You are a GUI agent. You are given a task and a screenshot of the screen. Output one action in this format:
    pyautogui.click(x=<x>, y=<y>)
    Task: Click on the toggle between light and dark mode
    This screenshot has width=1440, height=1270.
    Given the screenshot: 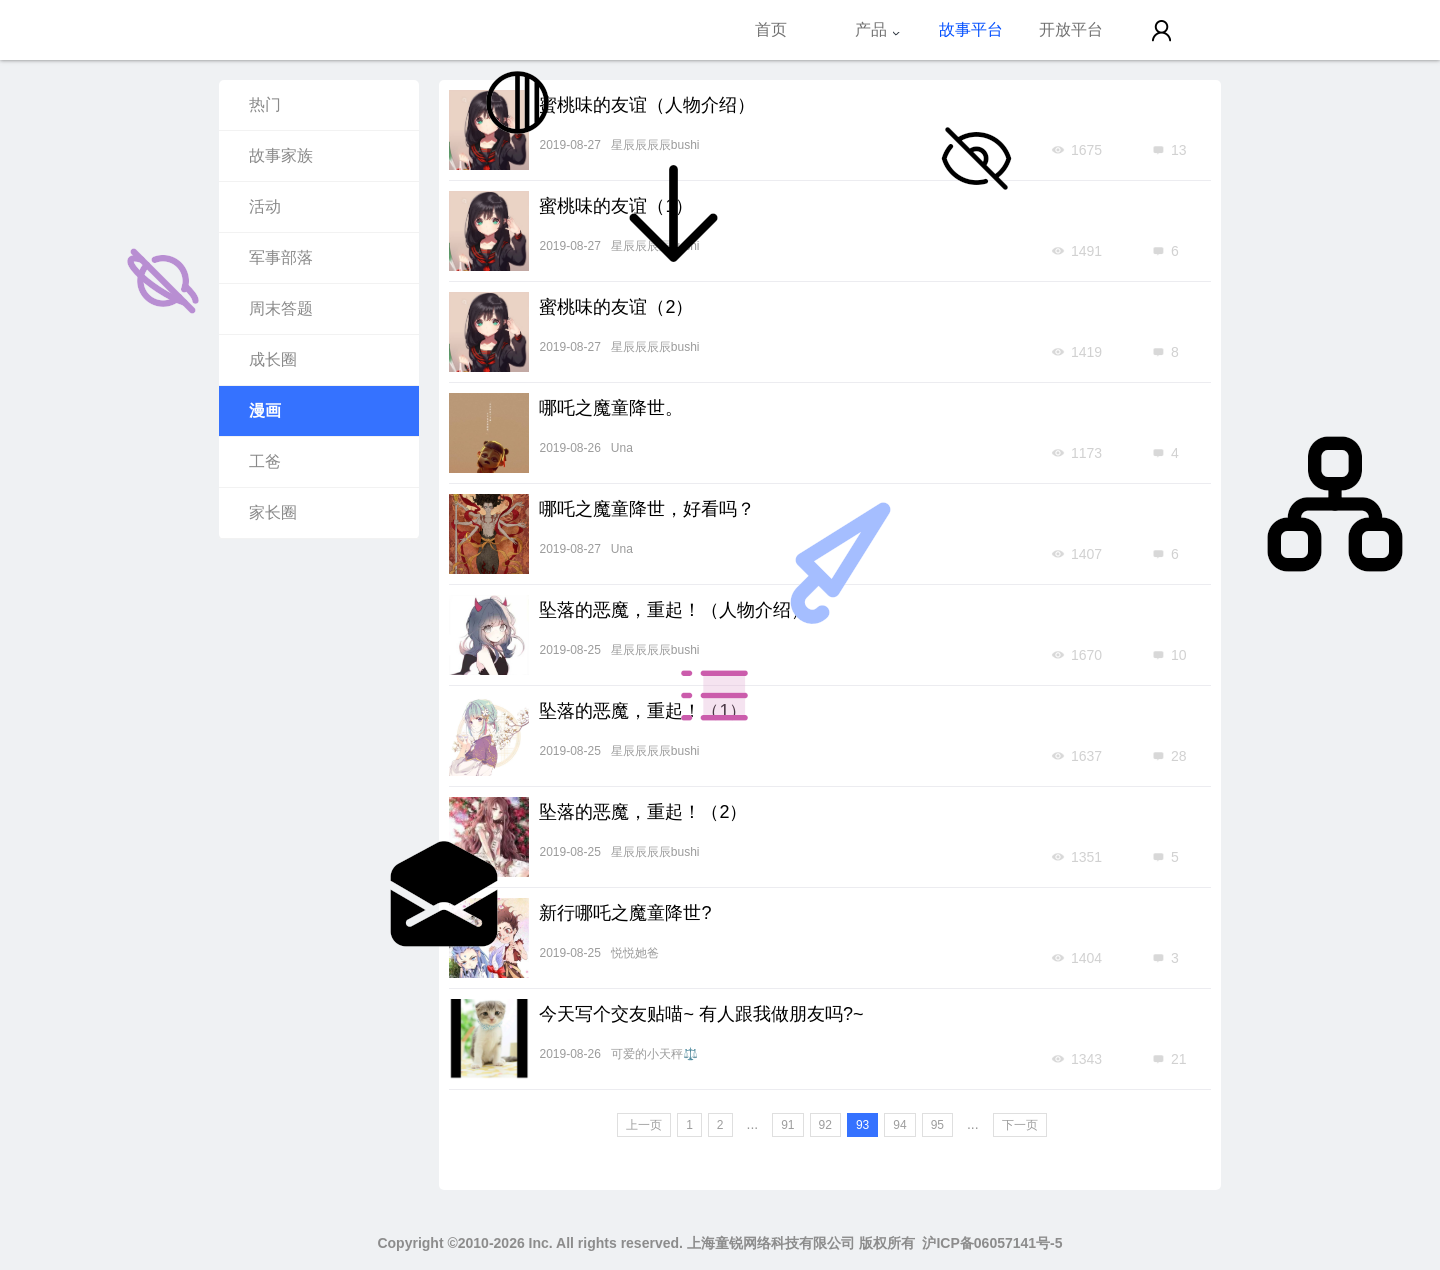 What is the action you would take?
    pyautogui.click(x=517, y=102)
    